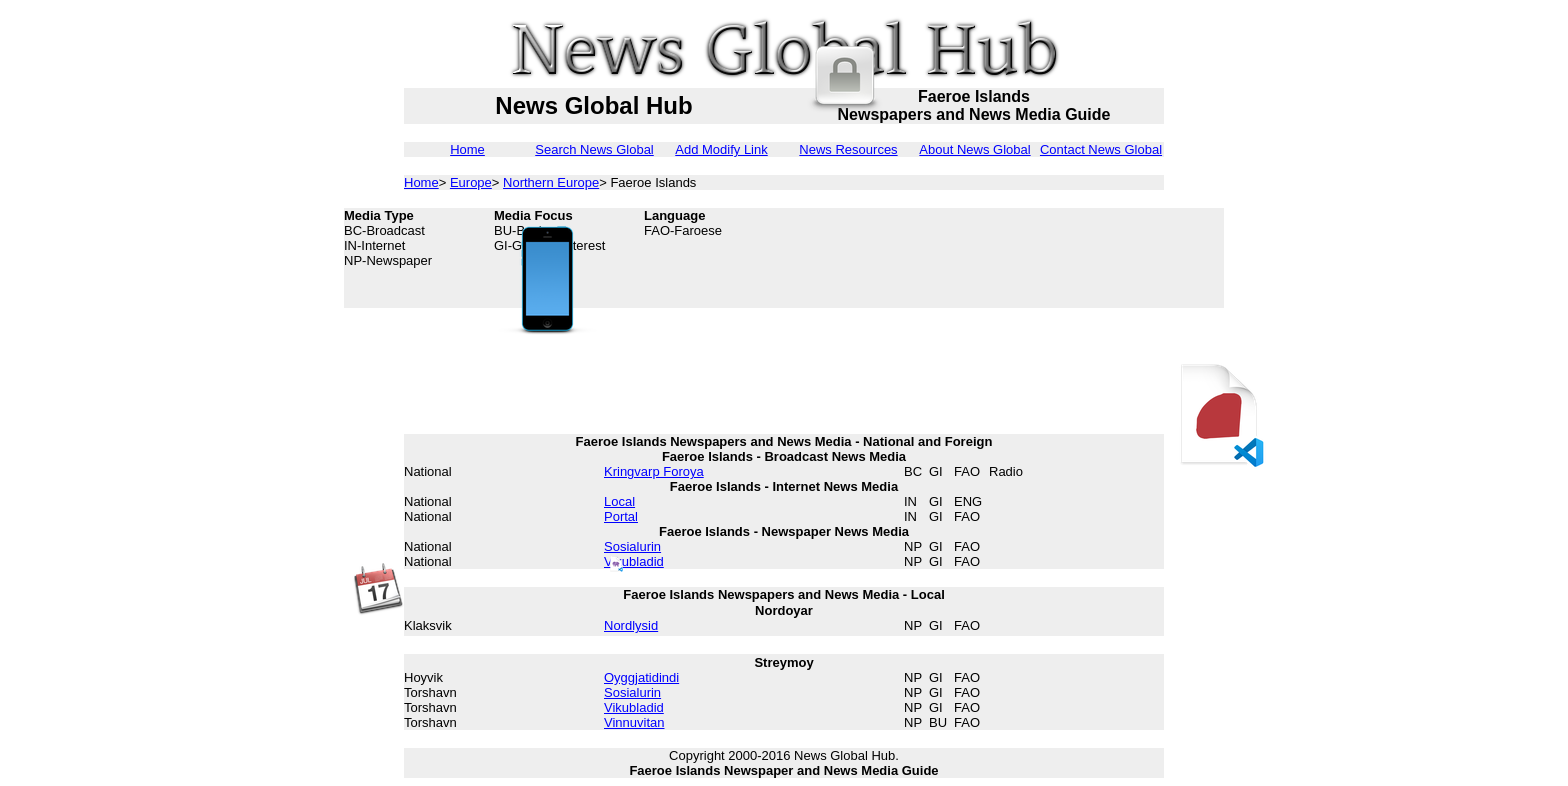 The width and height of the screenshot is (1568, 786). Describe the element at coordinates (845, 78) in the screenshot. I see `indicates a locked or read-only file` at that location.